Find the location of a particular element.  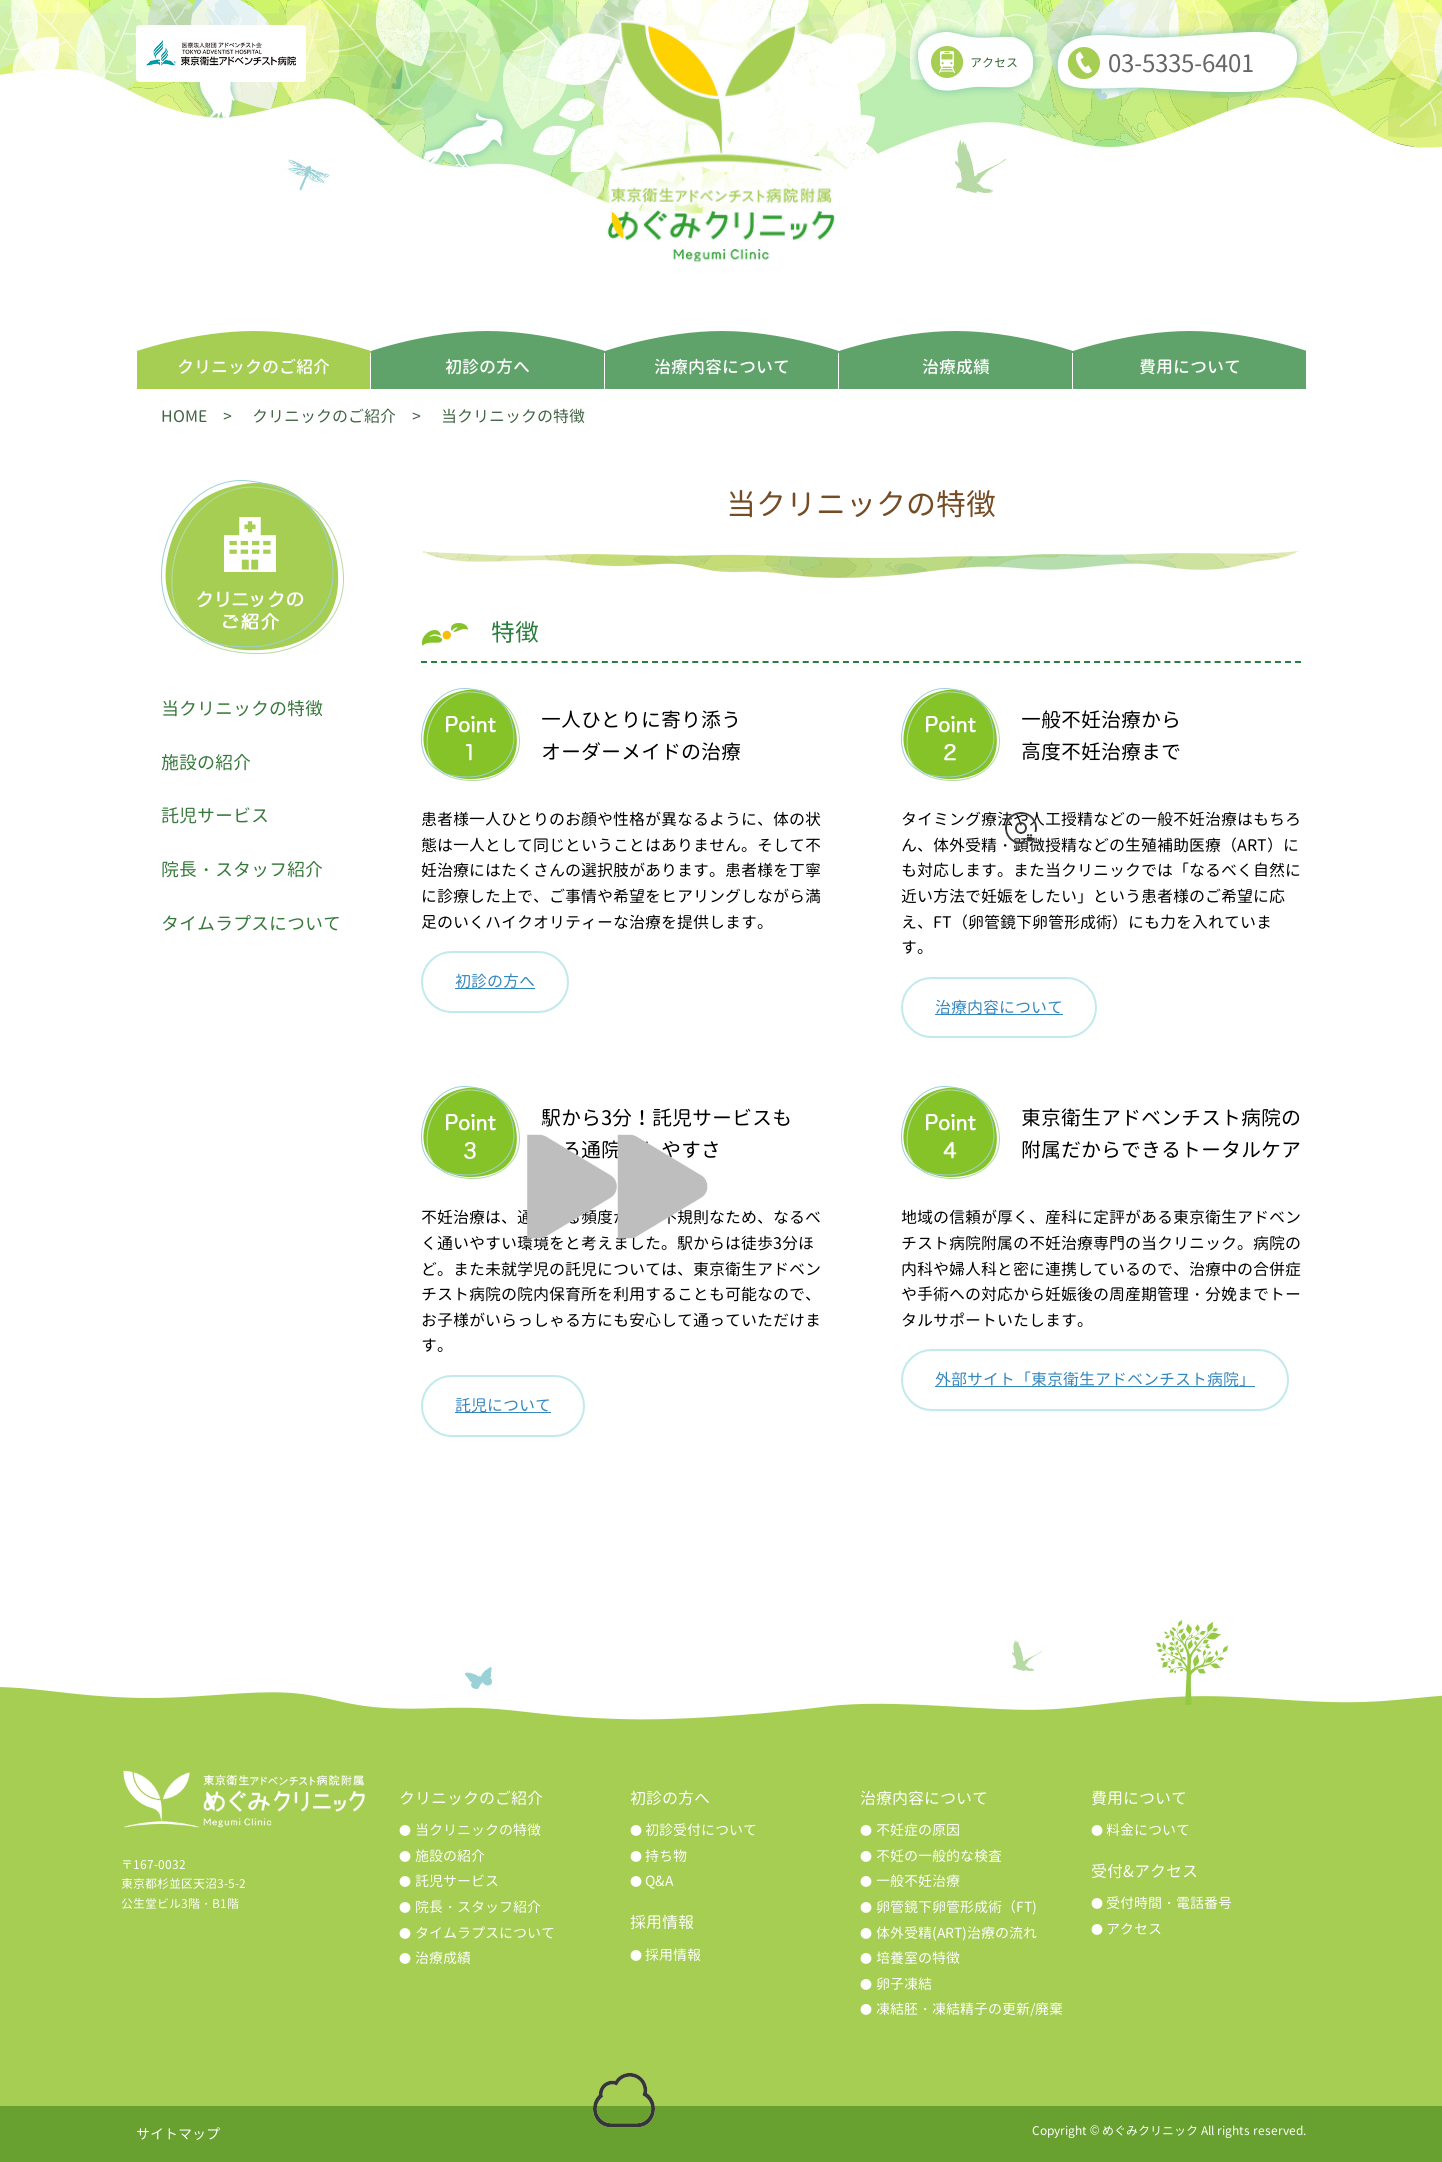

indicates video disc or DVD media is located at coordinates (1021, 828).